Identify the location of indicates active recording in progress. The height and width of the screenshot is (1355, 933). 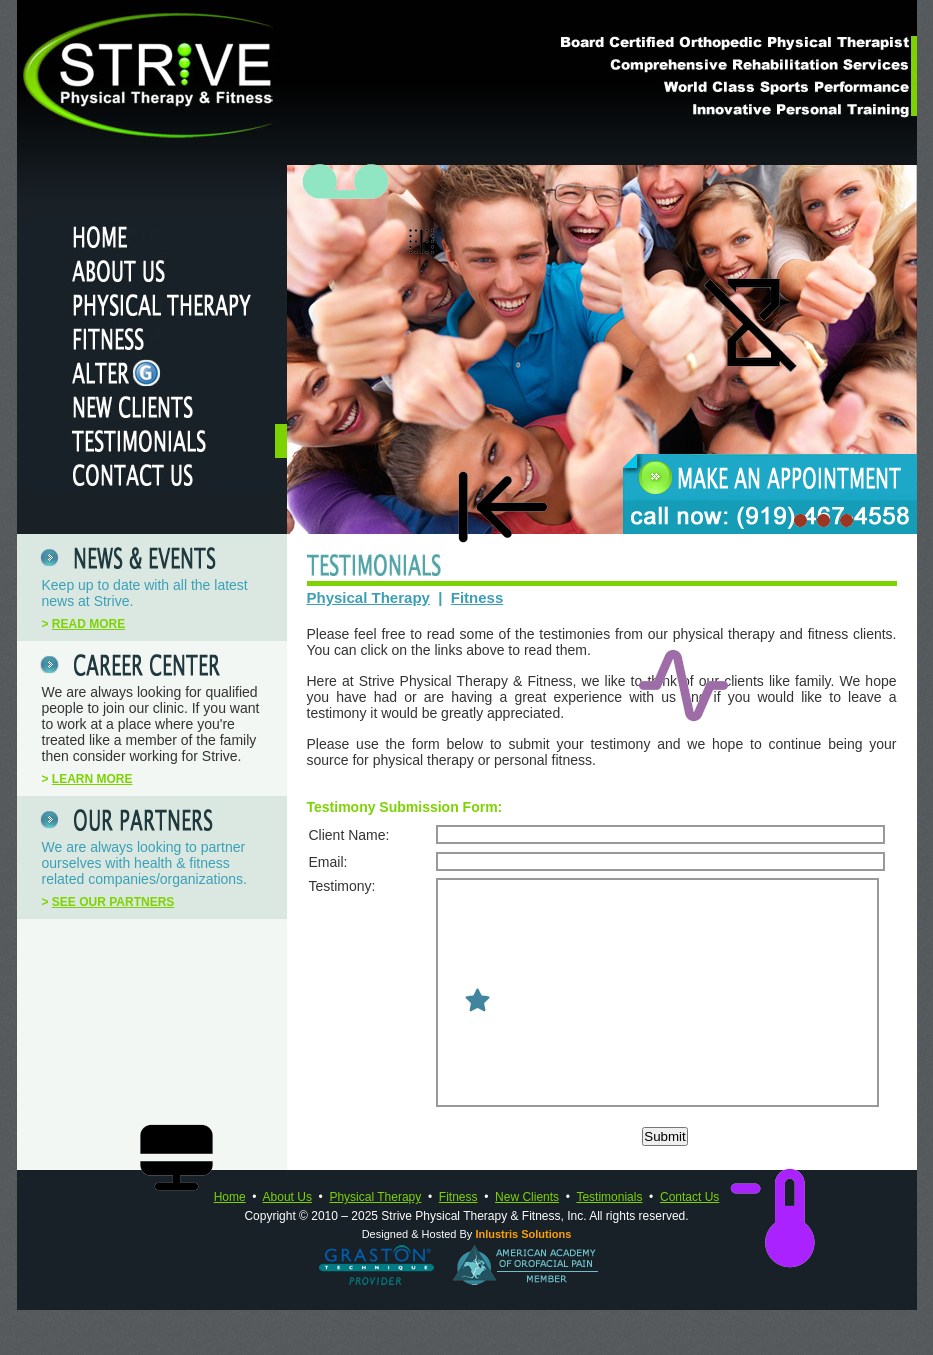
(345, 181).